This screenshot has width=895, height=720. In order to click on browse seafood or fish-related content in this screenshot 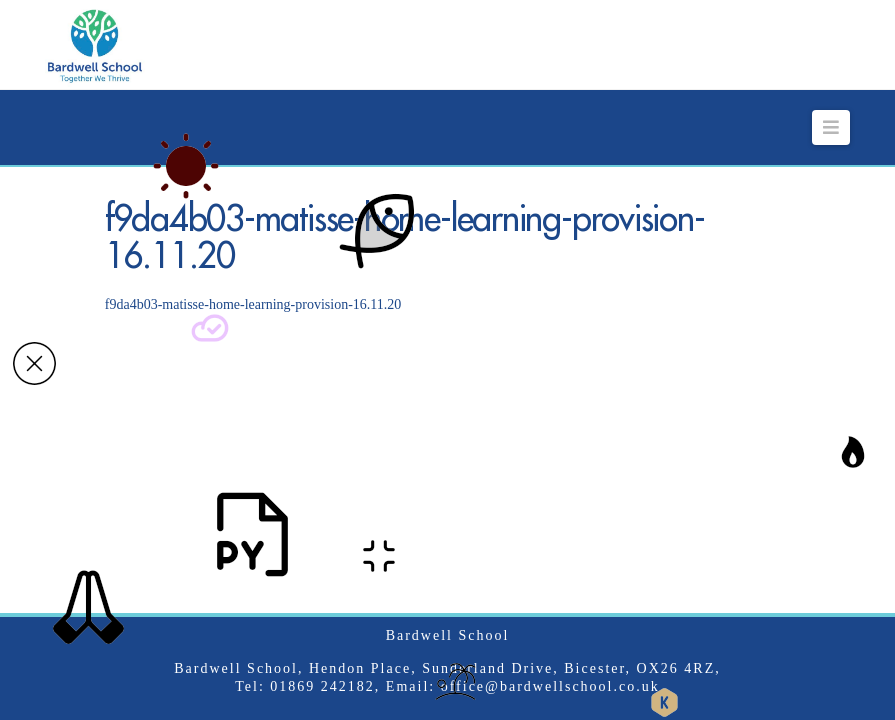, I will do `click(379, 228)`.